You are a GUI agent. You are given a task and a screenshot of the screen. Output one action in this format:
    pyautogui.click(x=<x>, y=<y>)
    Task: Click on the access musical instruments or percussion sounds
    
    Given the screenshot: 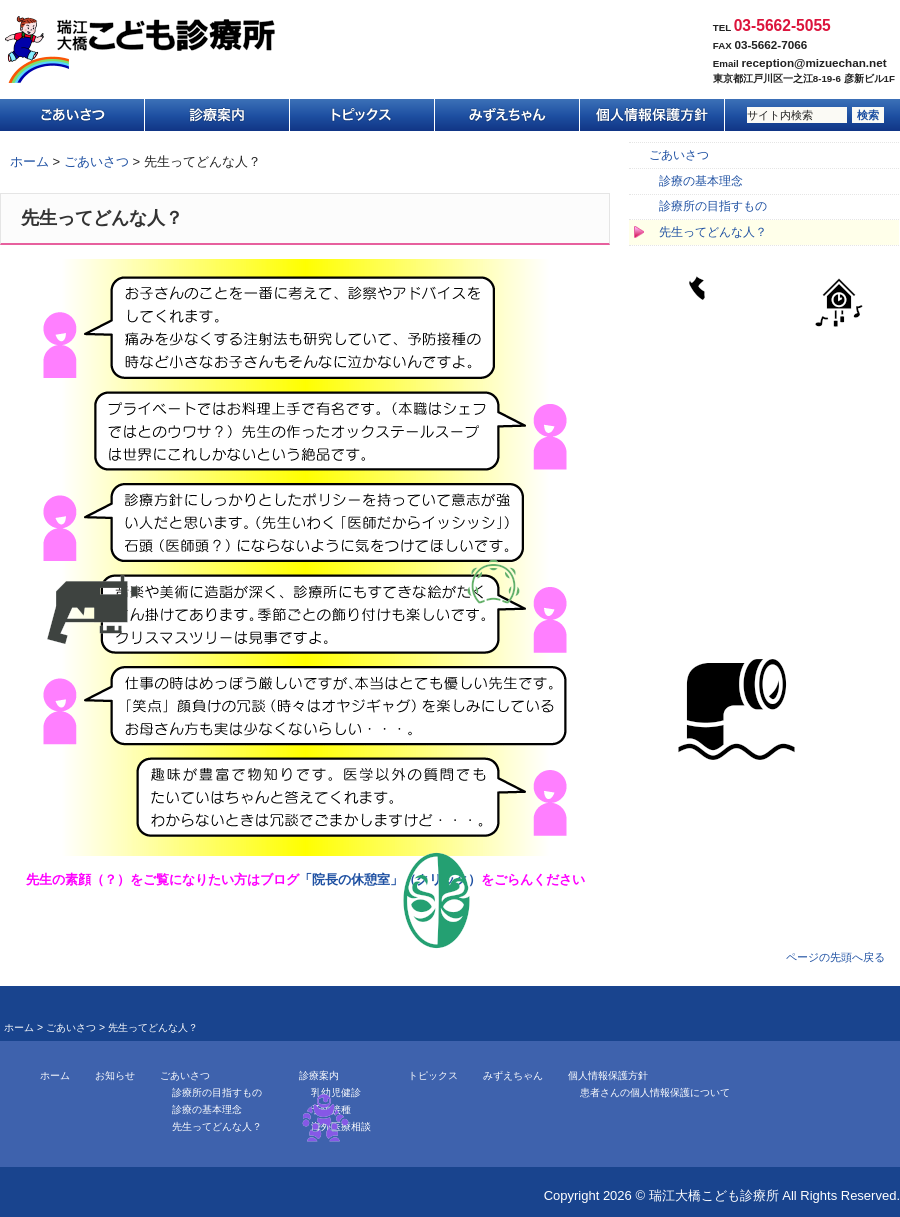 What is the action you would take?
    pyautogui.click(x=493, y=581)
    